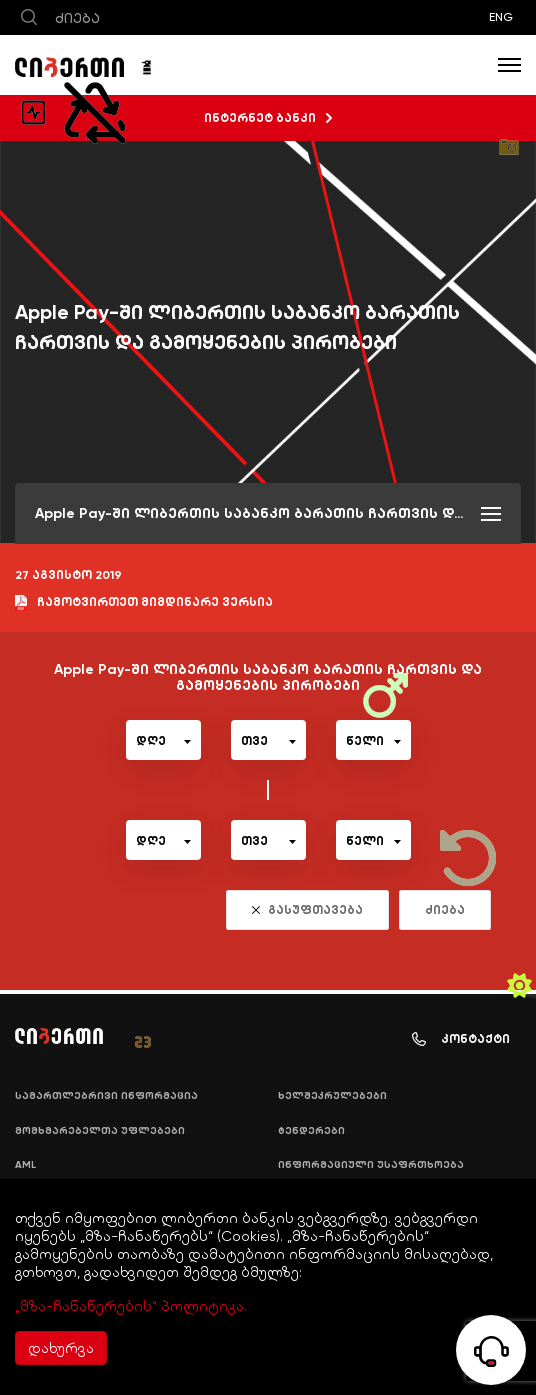 The width and height of the screenshot is (536, 1395). I want to click on displays the number 23 as a badge or label, so click(143, 1042).